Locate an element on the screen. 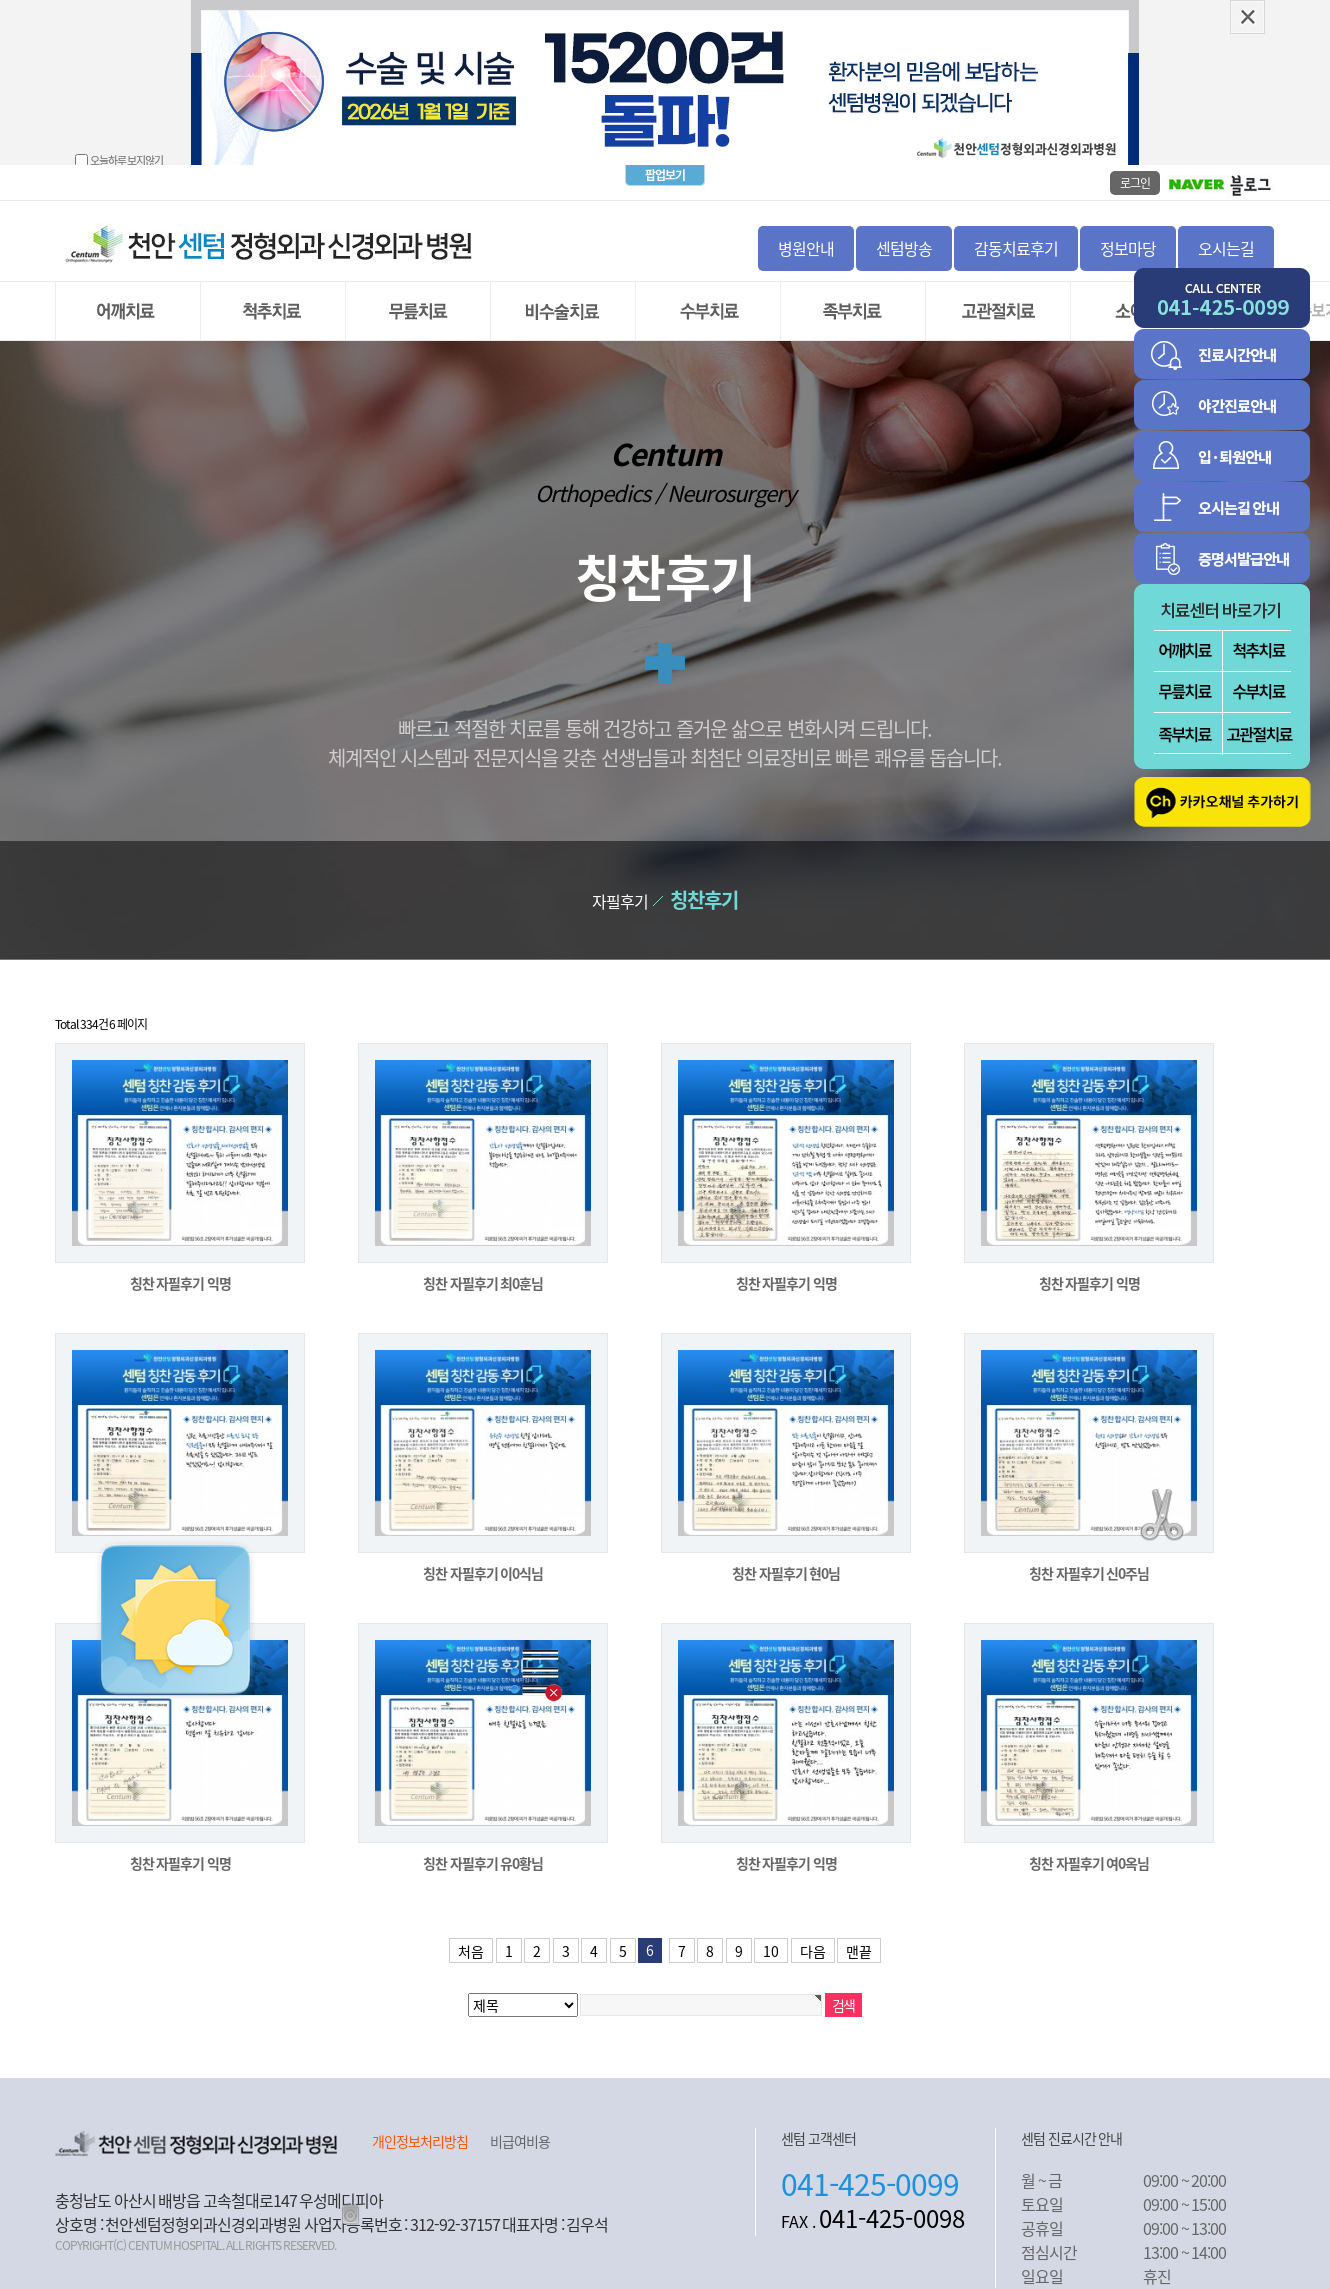 The image size is (1330, 2289). open the weather app is located at coordinates (175, 1619).